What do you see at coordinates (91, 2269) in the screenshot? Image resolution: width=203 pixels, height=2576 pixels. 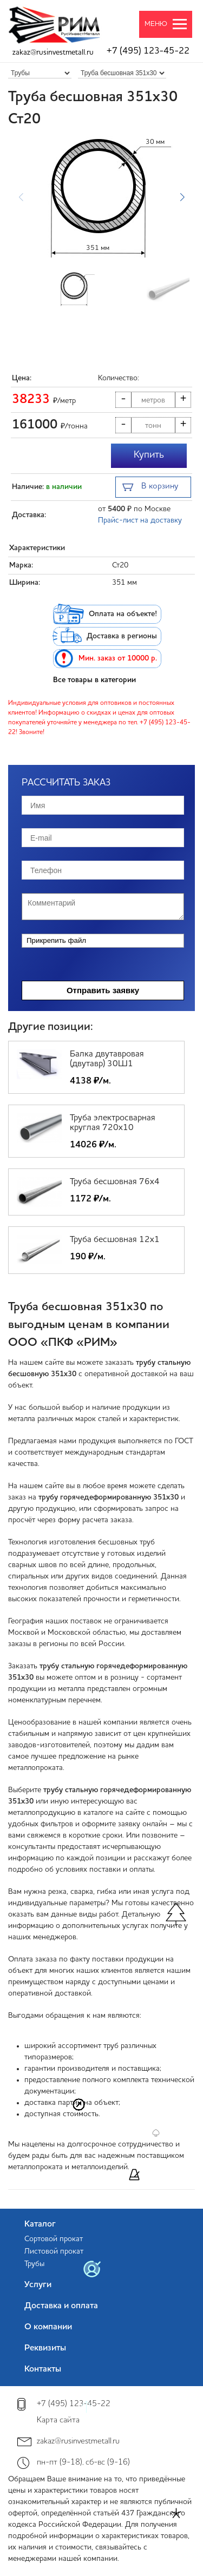 I see `verified user profile` at bounding box center [91, 2269].